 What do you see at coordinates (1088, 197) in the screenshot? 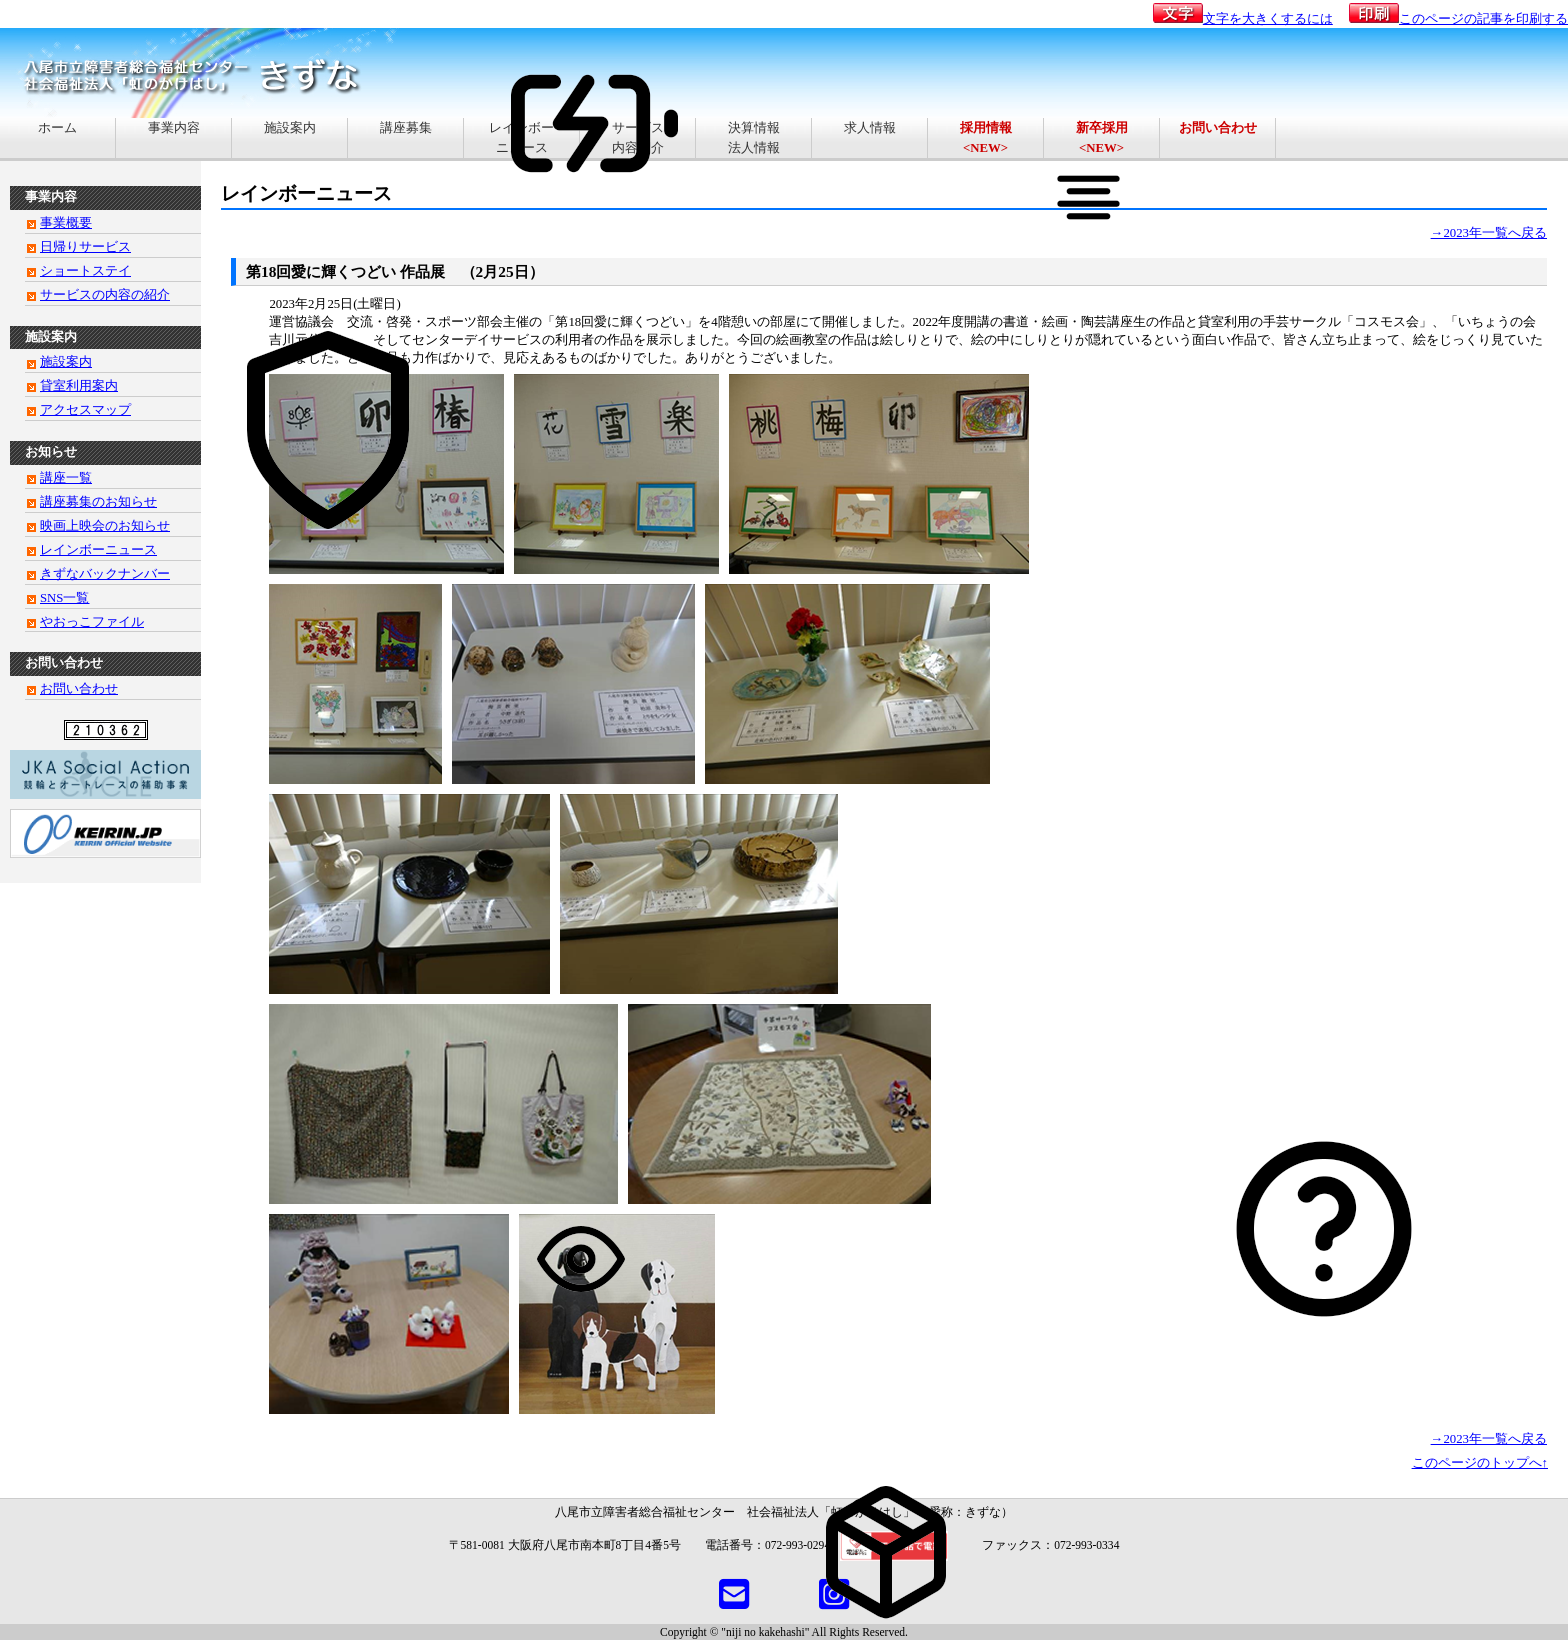
I see `center-align text or content` at bounding box center [1088, 197].